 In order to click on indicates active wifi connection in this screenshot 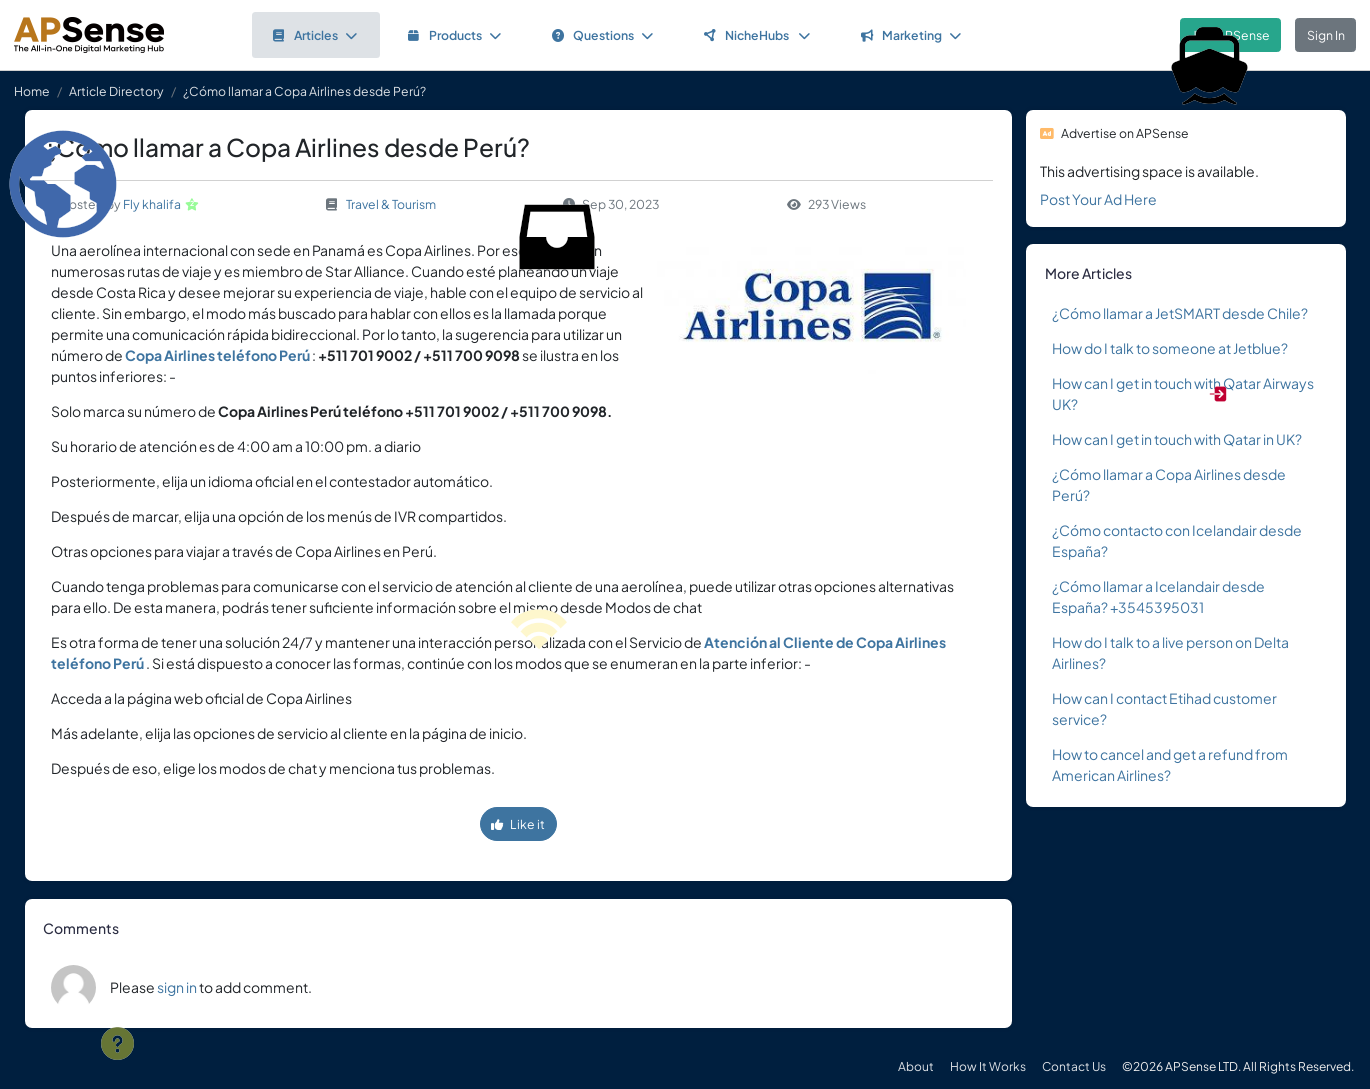, I will do `click(539, 629)`.